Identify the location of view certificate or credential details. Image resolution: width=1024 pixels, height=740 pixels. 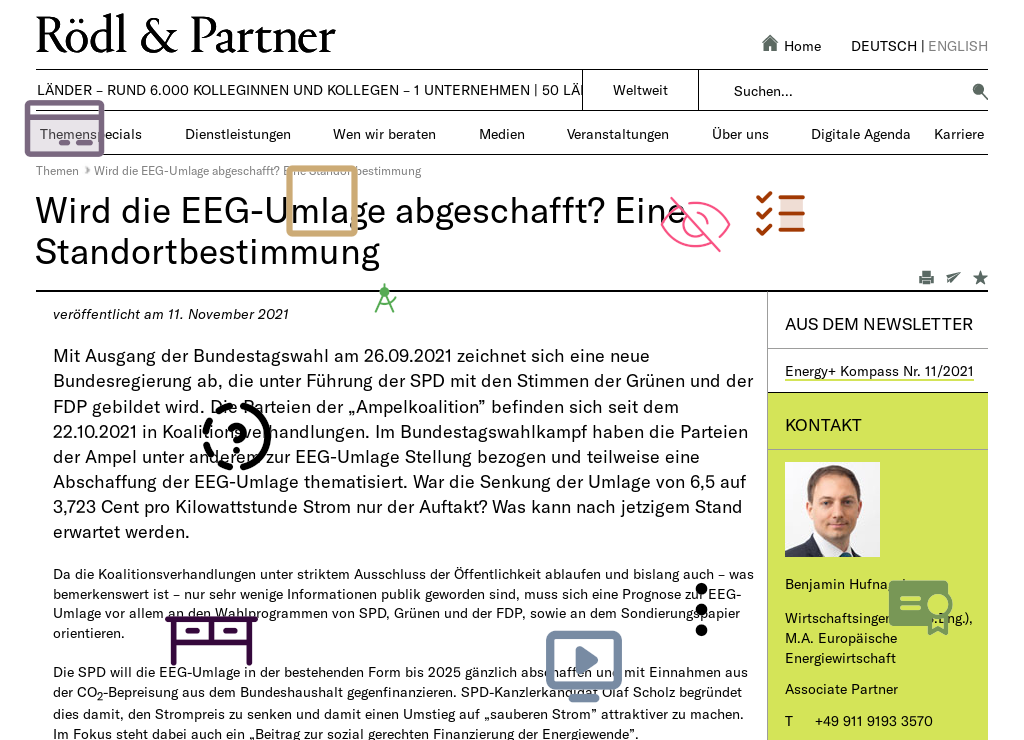
(918, 605).